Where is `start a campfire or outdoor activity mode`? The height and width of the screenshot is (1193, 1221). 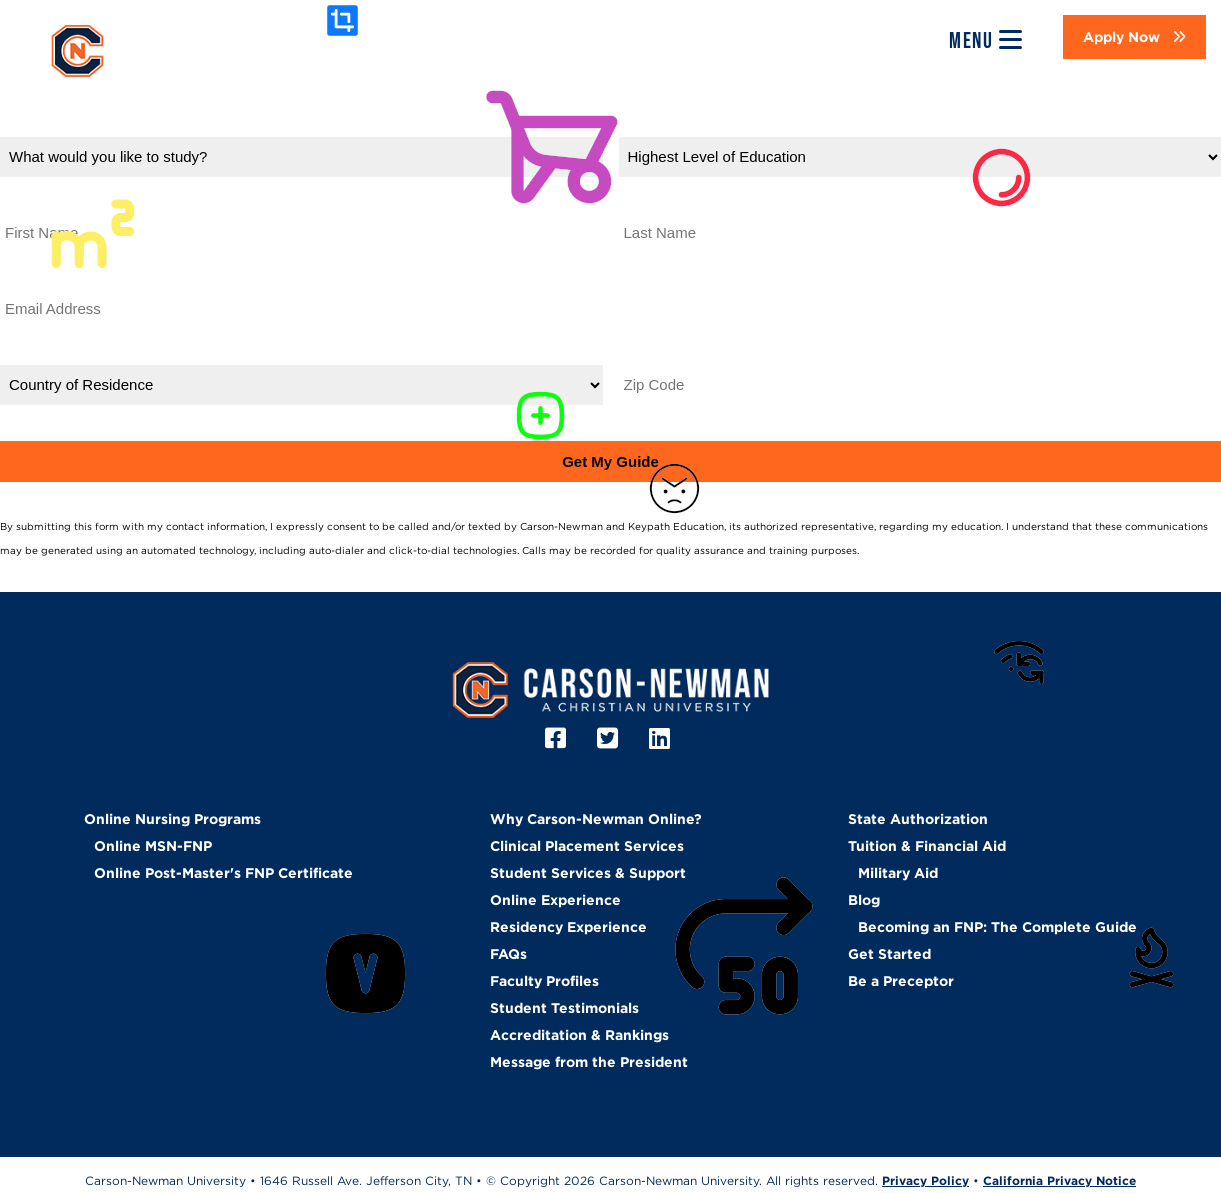
start a campfire or outdoor activity mode is located at coordinates (1151, 957).